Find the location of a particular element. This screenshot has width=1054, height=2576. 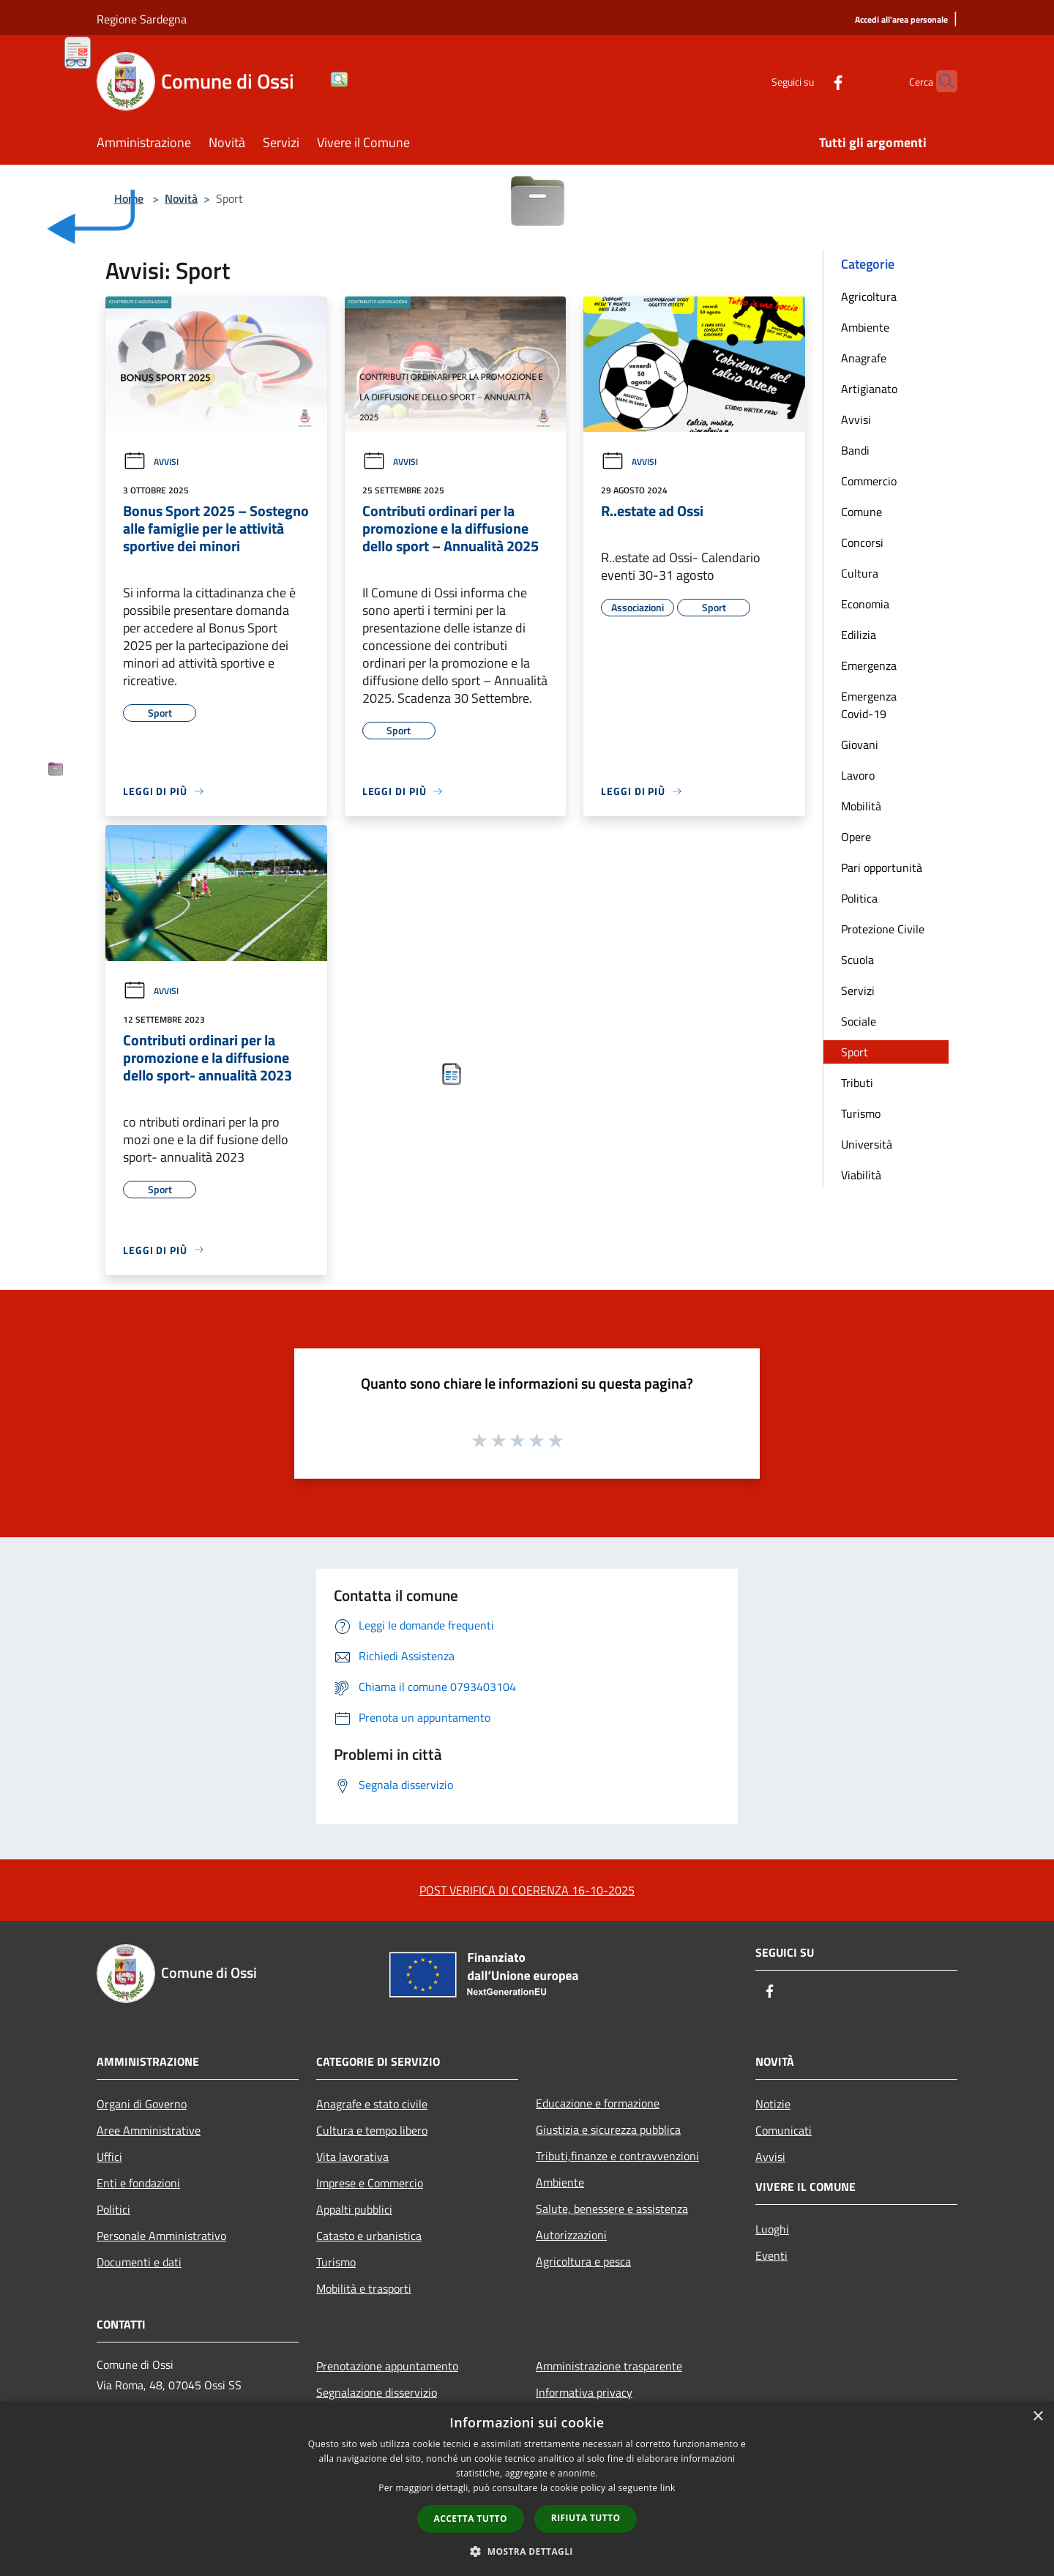

open atril document viewer is located at coordinates (78, 53).